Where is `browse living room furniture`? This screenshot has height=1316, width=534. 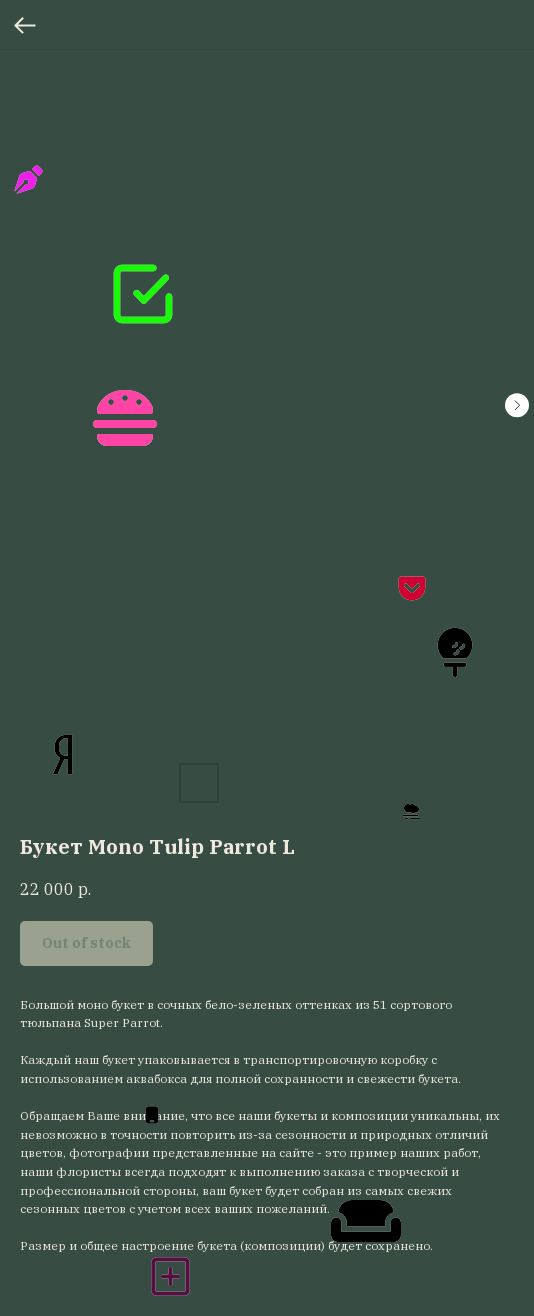
browse living room furniture is located at coordinates (366, 1221).